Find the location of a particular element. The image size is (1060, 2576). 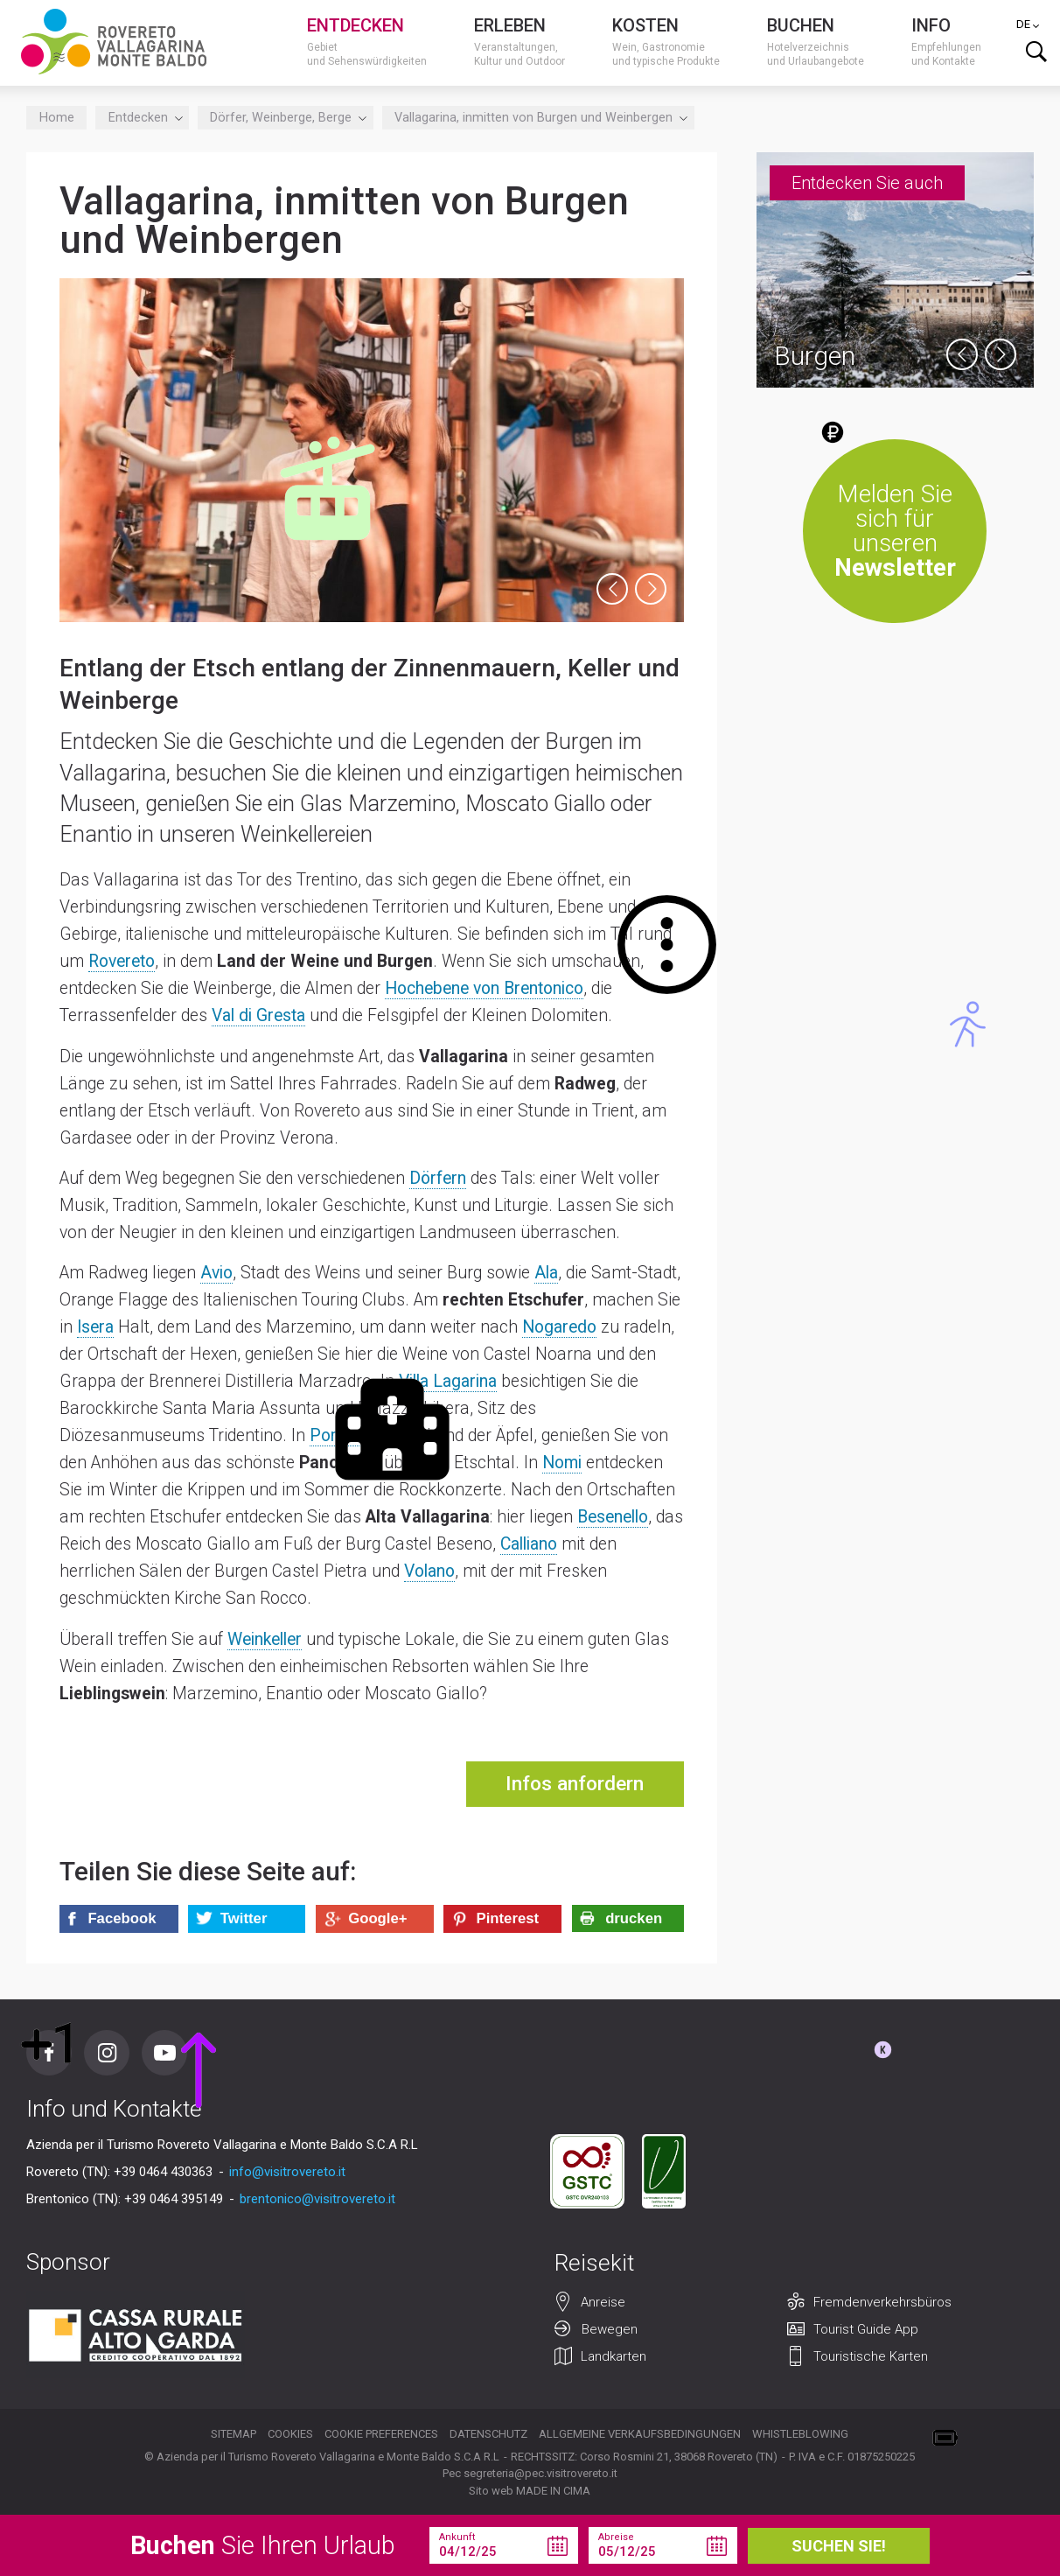

indicates full battery charge is located at coordinates (945, 2438).